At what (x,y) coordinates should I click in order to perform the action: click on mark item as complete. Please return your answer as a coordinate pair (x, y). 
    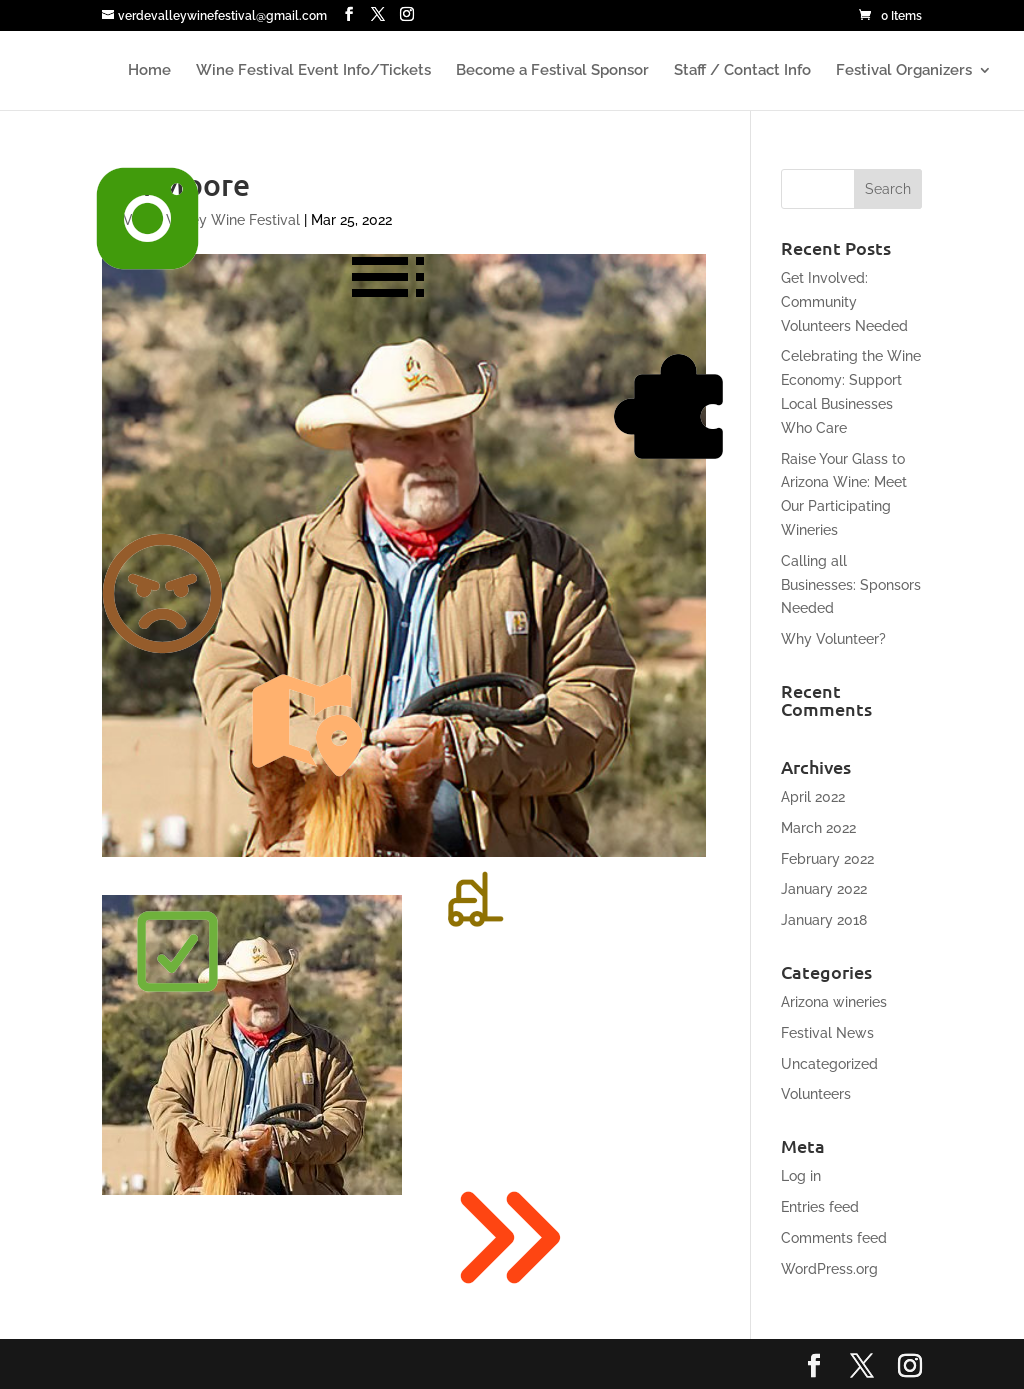
    Looking at the image, I should click on (177, 951).